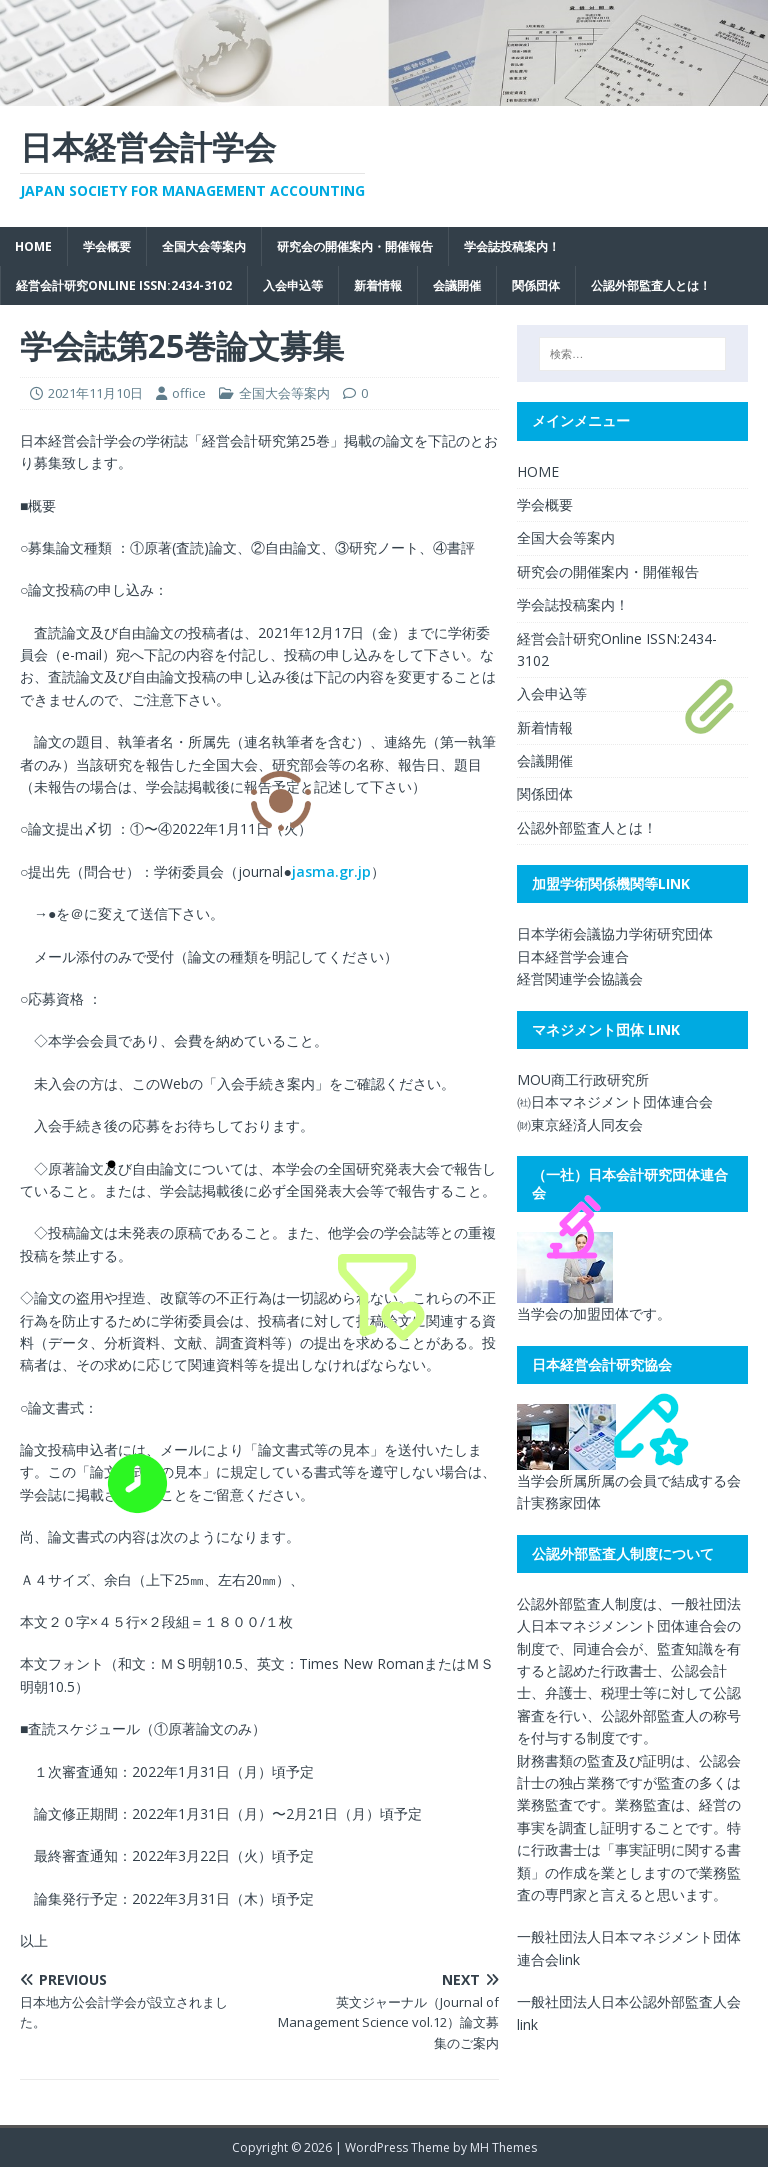  I want to click on access science or chemistry features, so click(281, 801).